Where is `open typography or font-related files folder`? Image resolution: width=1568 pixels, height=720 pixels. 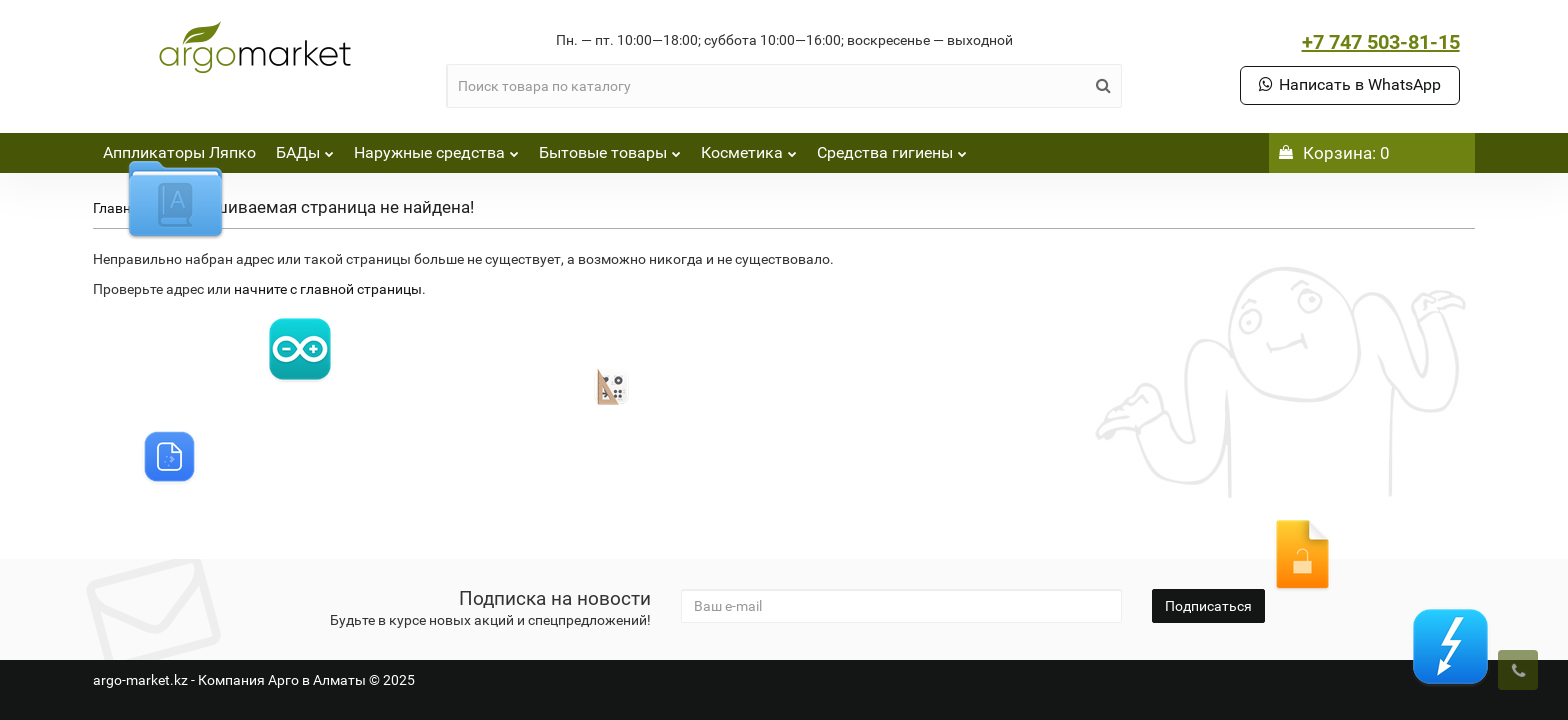
open typography or font-related files folder is located at coordinates (175, 198).